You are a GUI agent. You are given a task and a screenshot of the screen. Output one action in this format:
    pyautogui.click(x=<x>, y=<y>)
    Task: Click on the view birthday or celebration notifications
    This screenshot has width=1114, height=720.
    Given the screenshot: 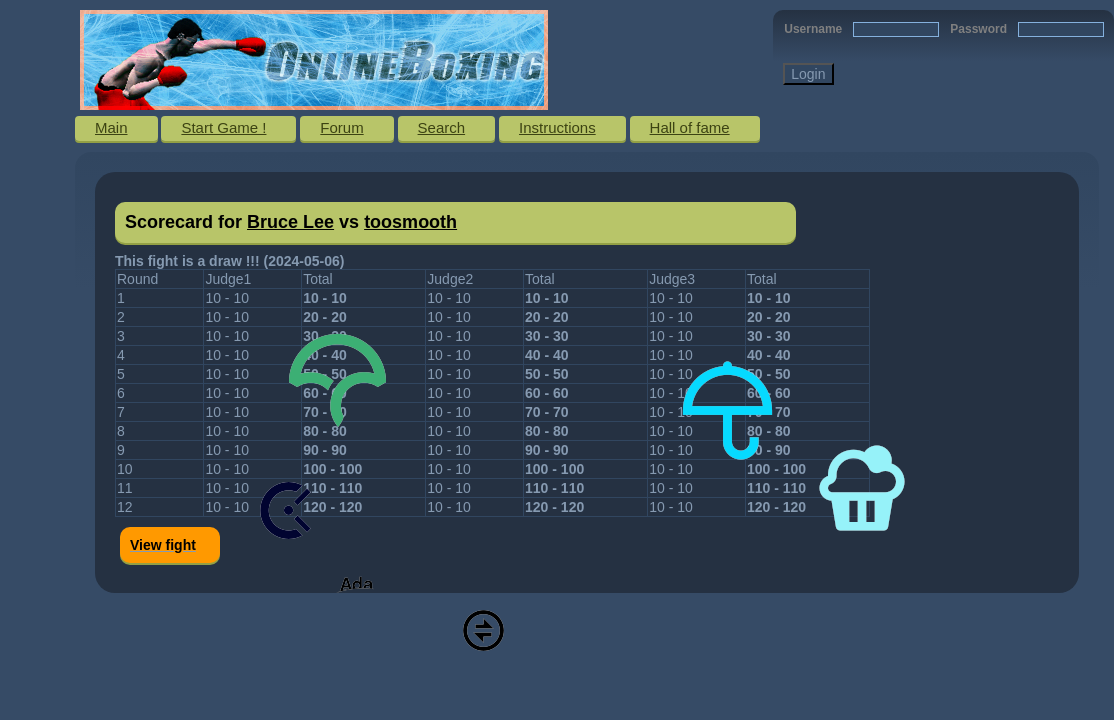 What is the action you would take?
    pyautogui.click(x=862, y=488)
    